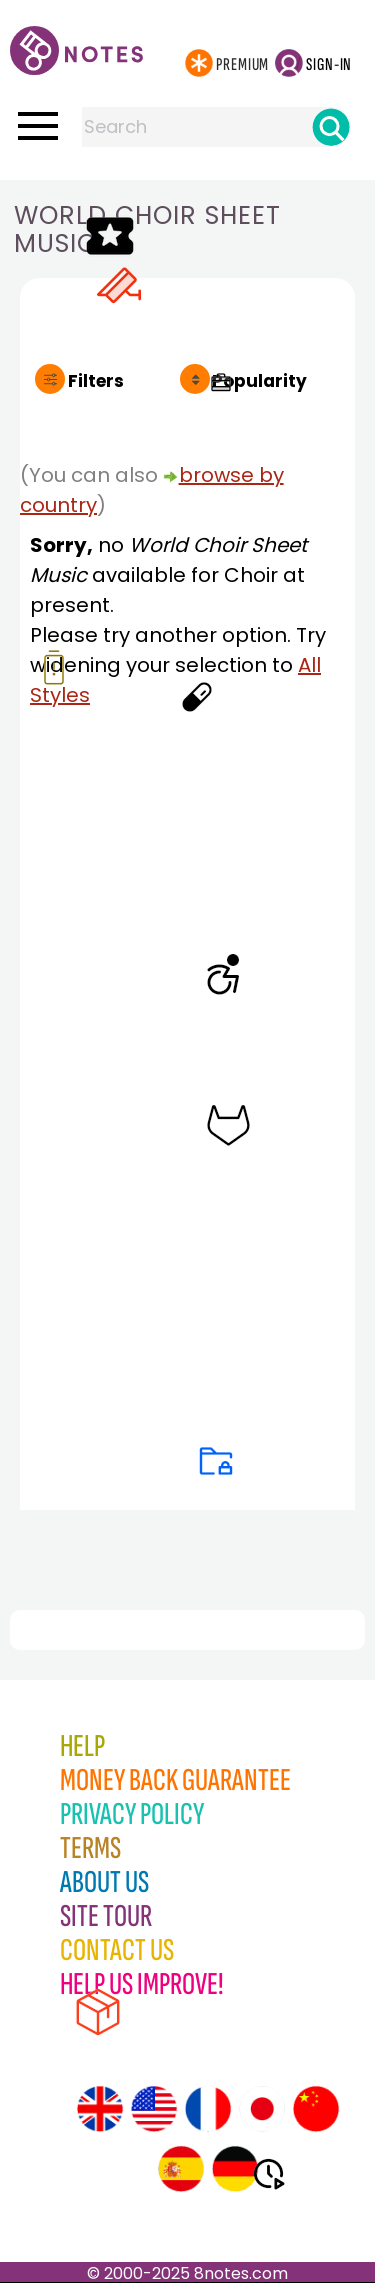 This screenshot has height=2283, width=375. What do you see at coordinates (224, 975) in the screenshot?
I see `indicates wheelchair accessible facilities` at bounding box center [224, 975].